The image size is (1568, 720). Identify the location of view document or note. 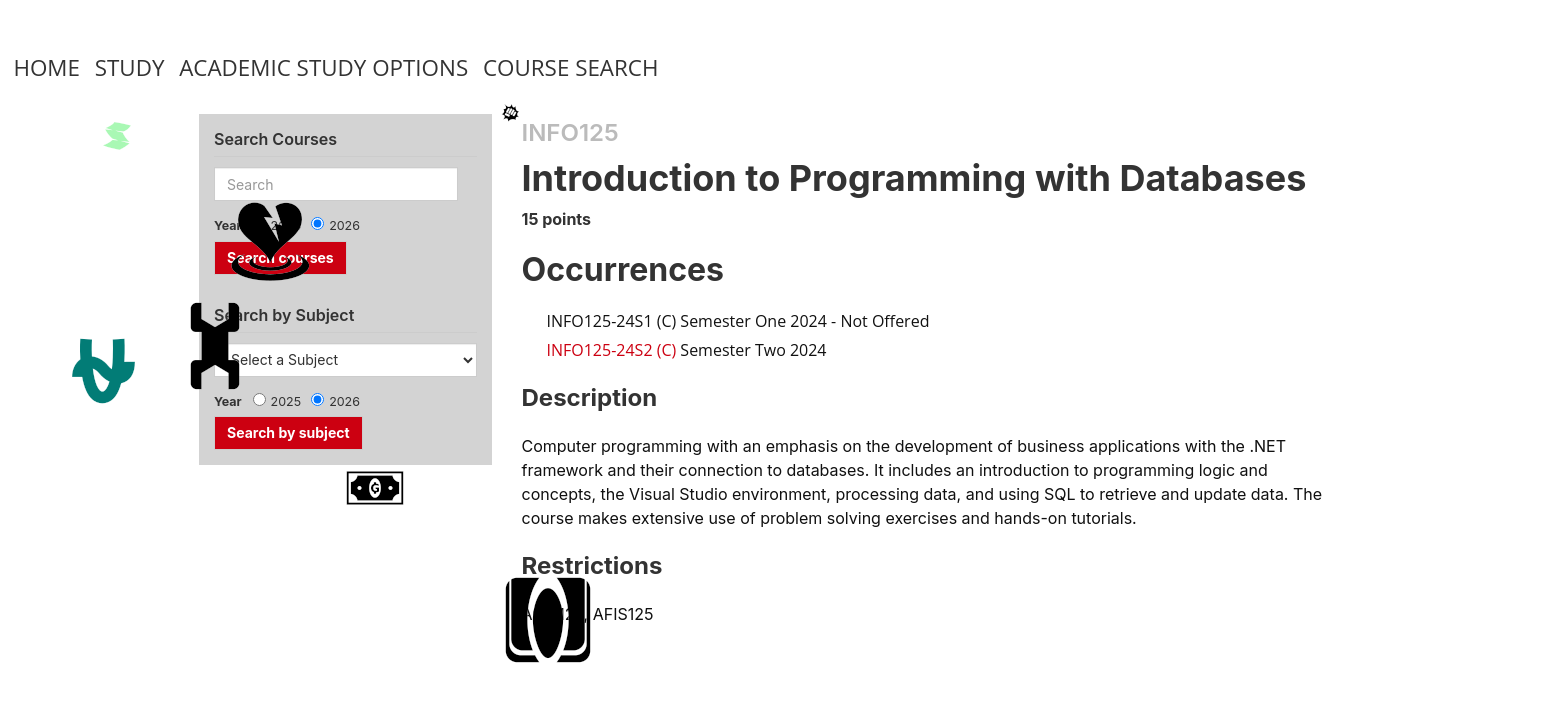
(117, 136).